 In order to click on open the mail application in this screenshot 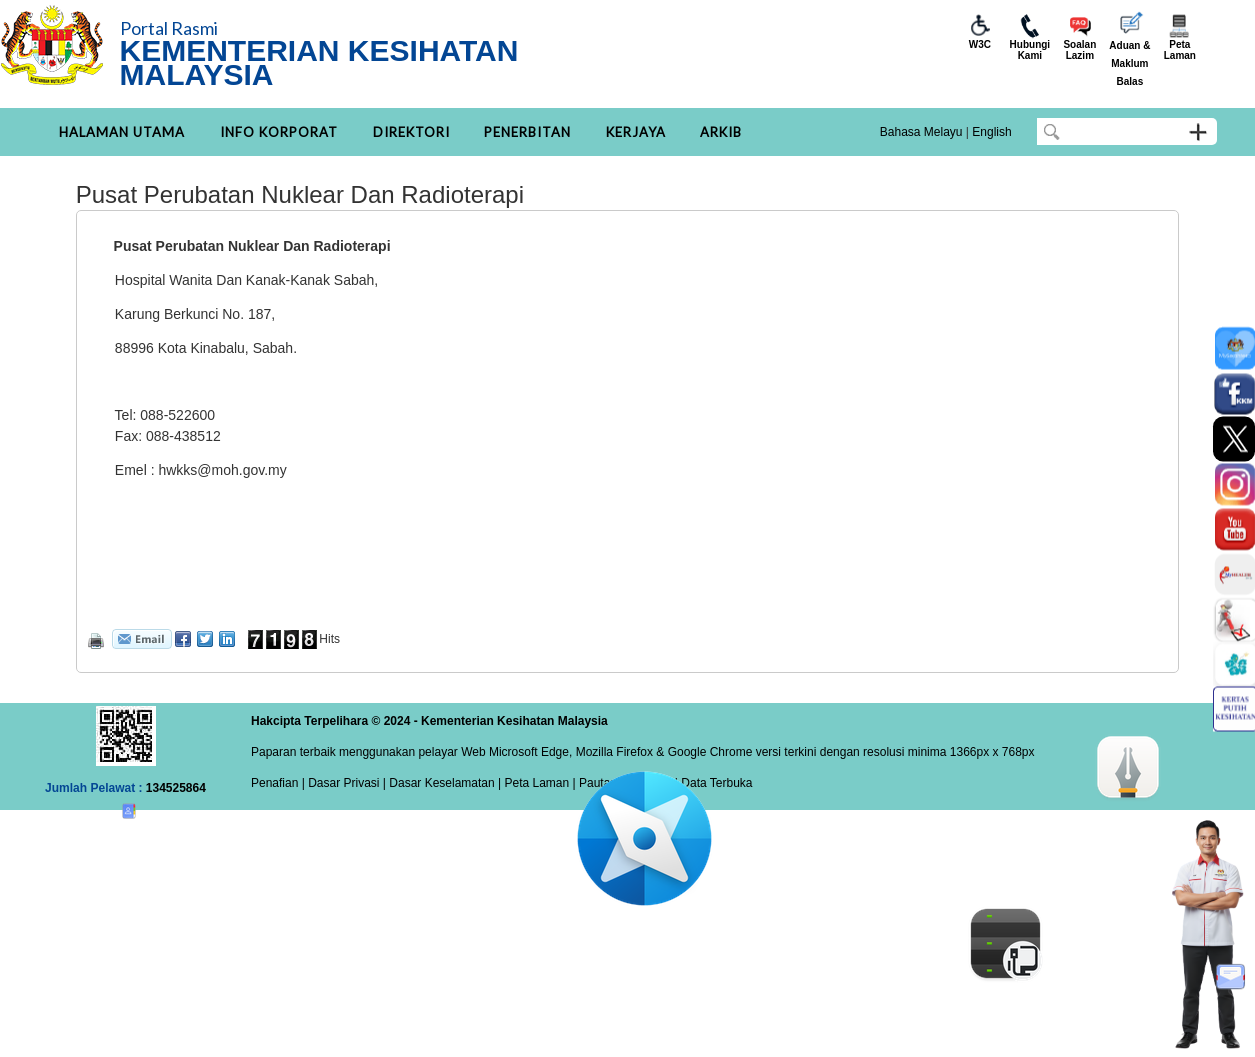, I will do `click(1230, 976)`.